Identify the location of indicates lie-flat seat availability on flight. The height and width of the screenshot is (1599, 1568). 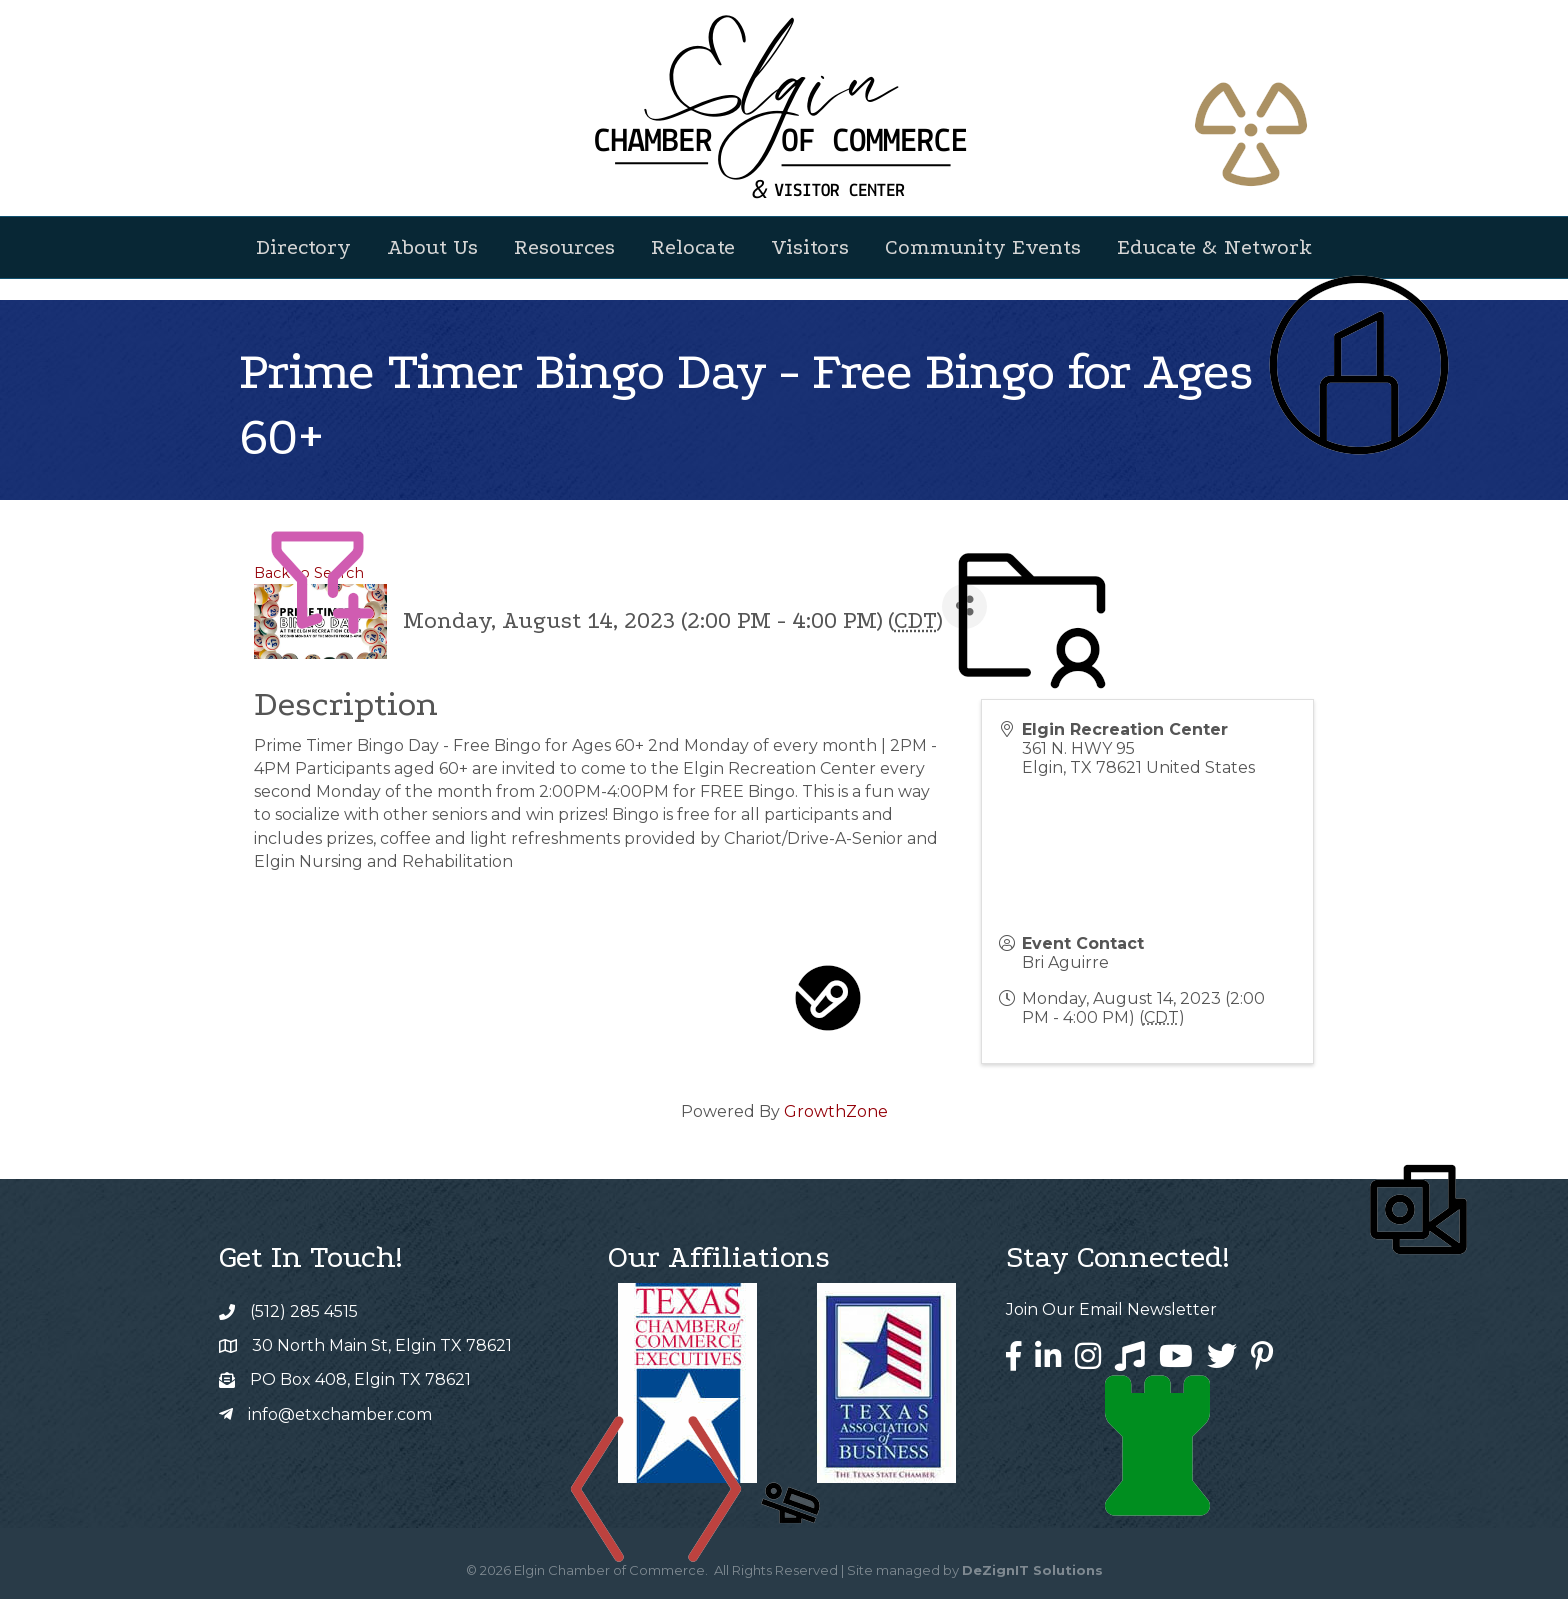
(790, 1503).